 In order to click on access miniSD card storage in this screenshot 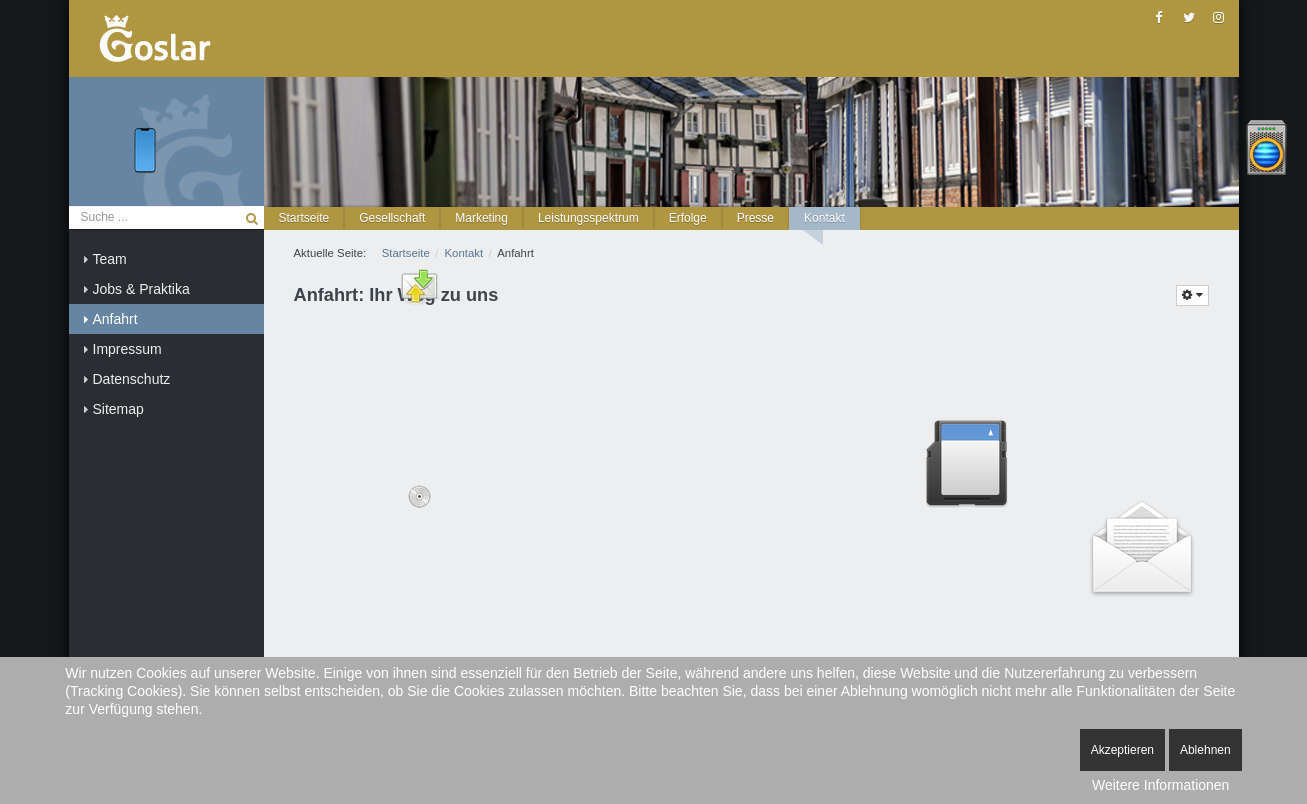, I will do `click(967, 462)`.